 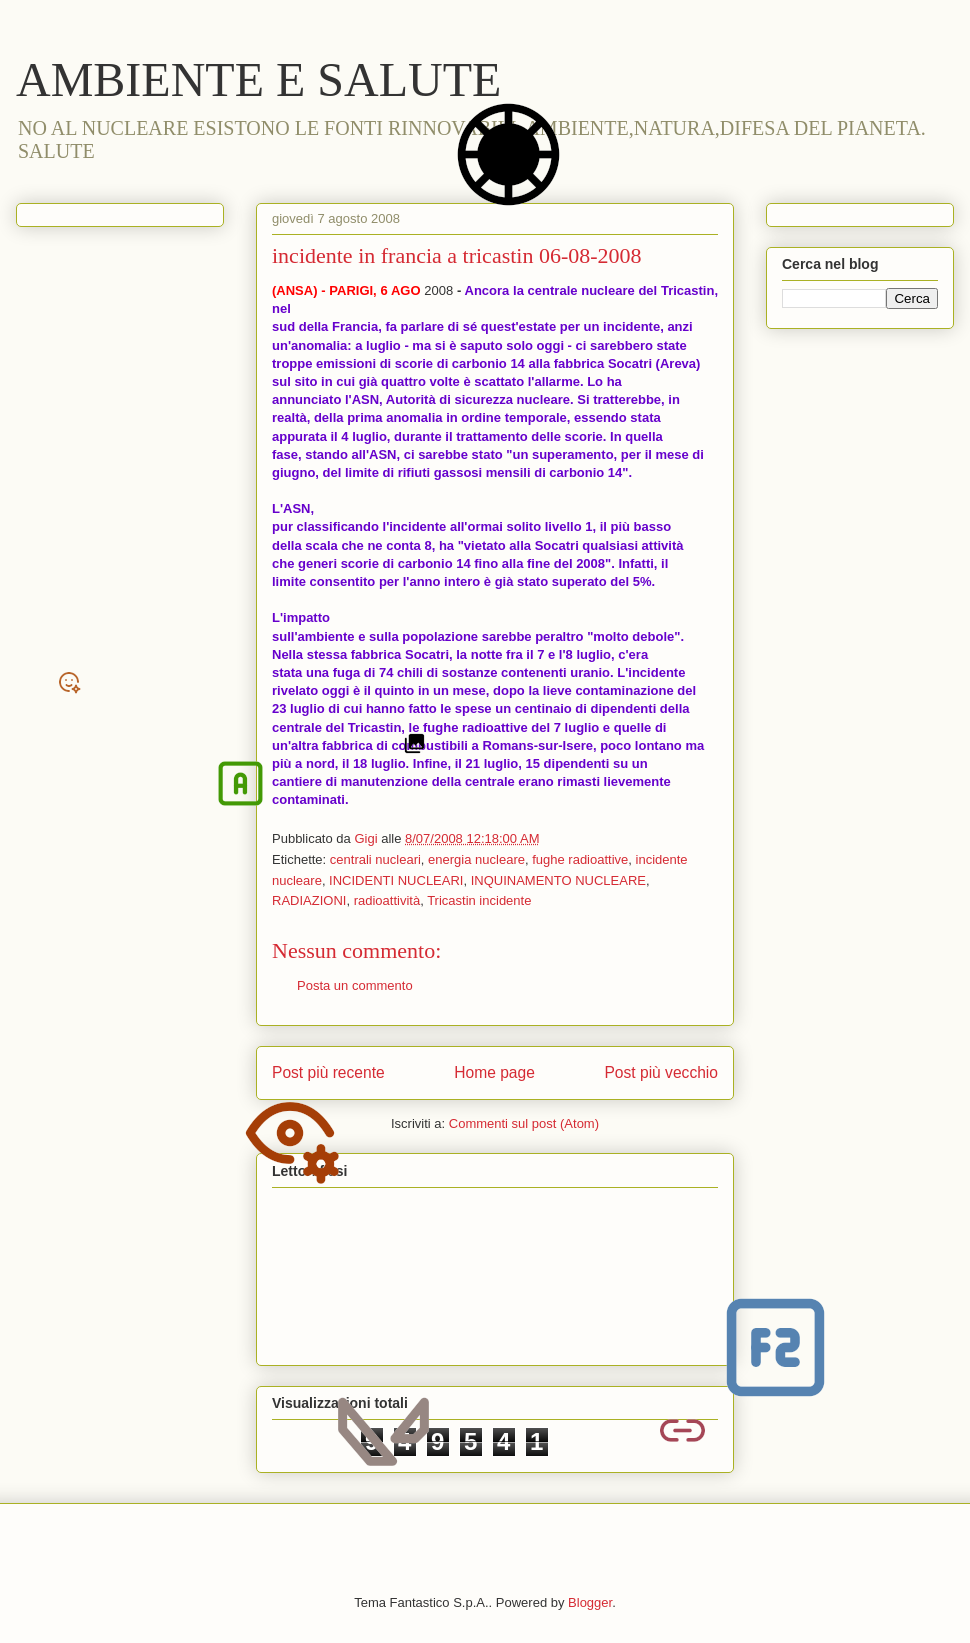 I want to click on toggle F2 function key shortcut, so click(x=775, y=1347).